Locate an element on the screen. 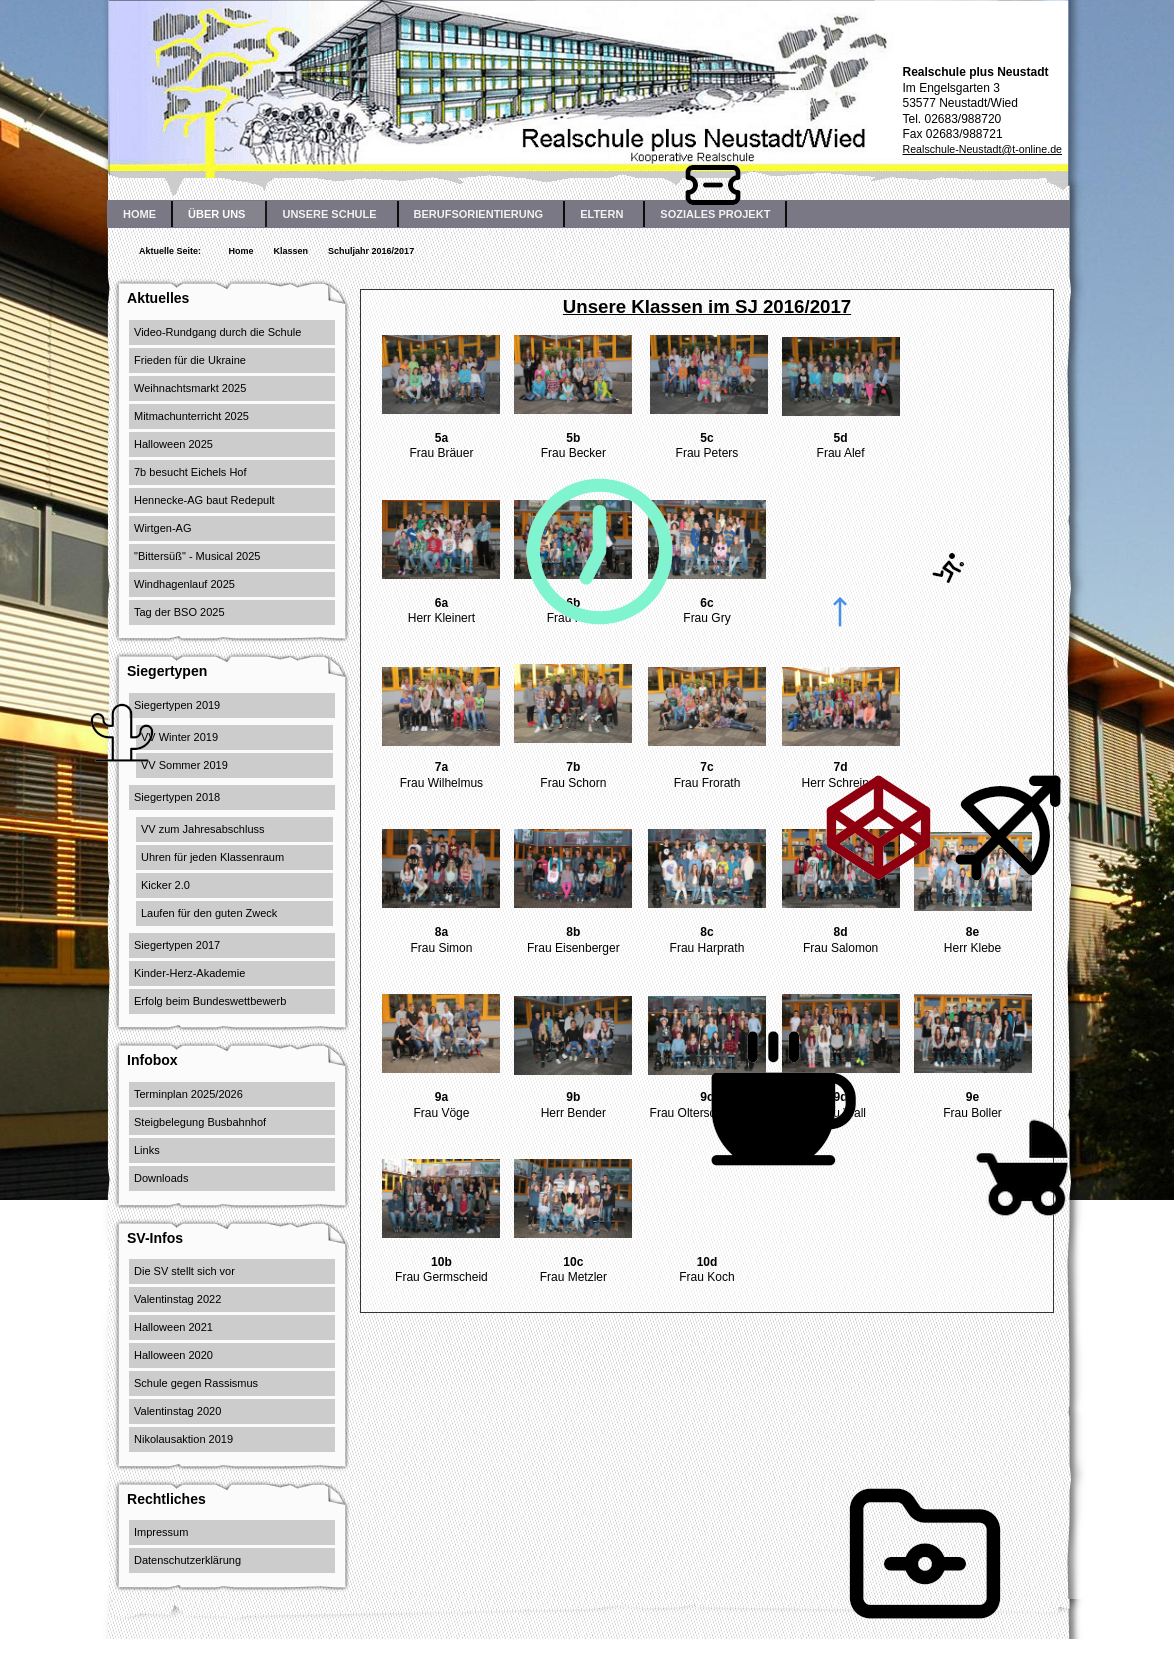 Image resolution: width=1174 pixels, height=1659 pixels. access volleyball or beach sports activities is located at coordinates (949, 568).